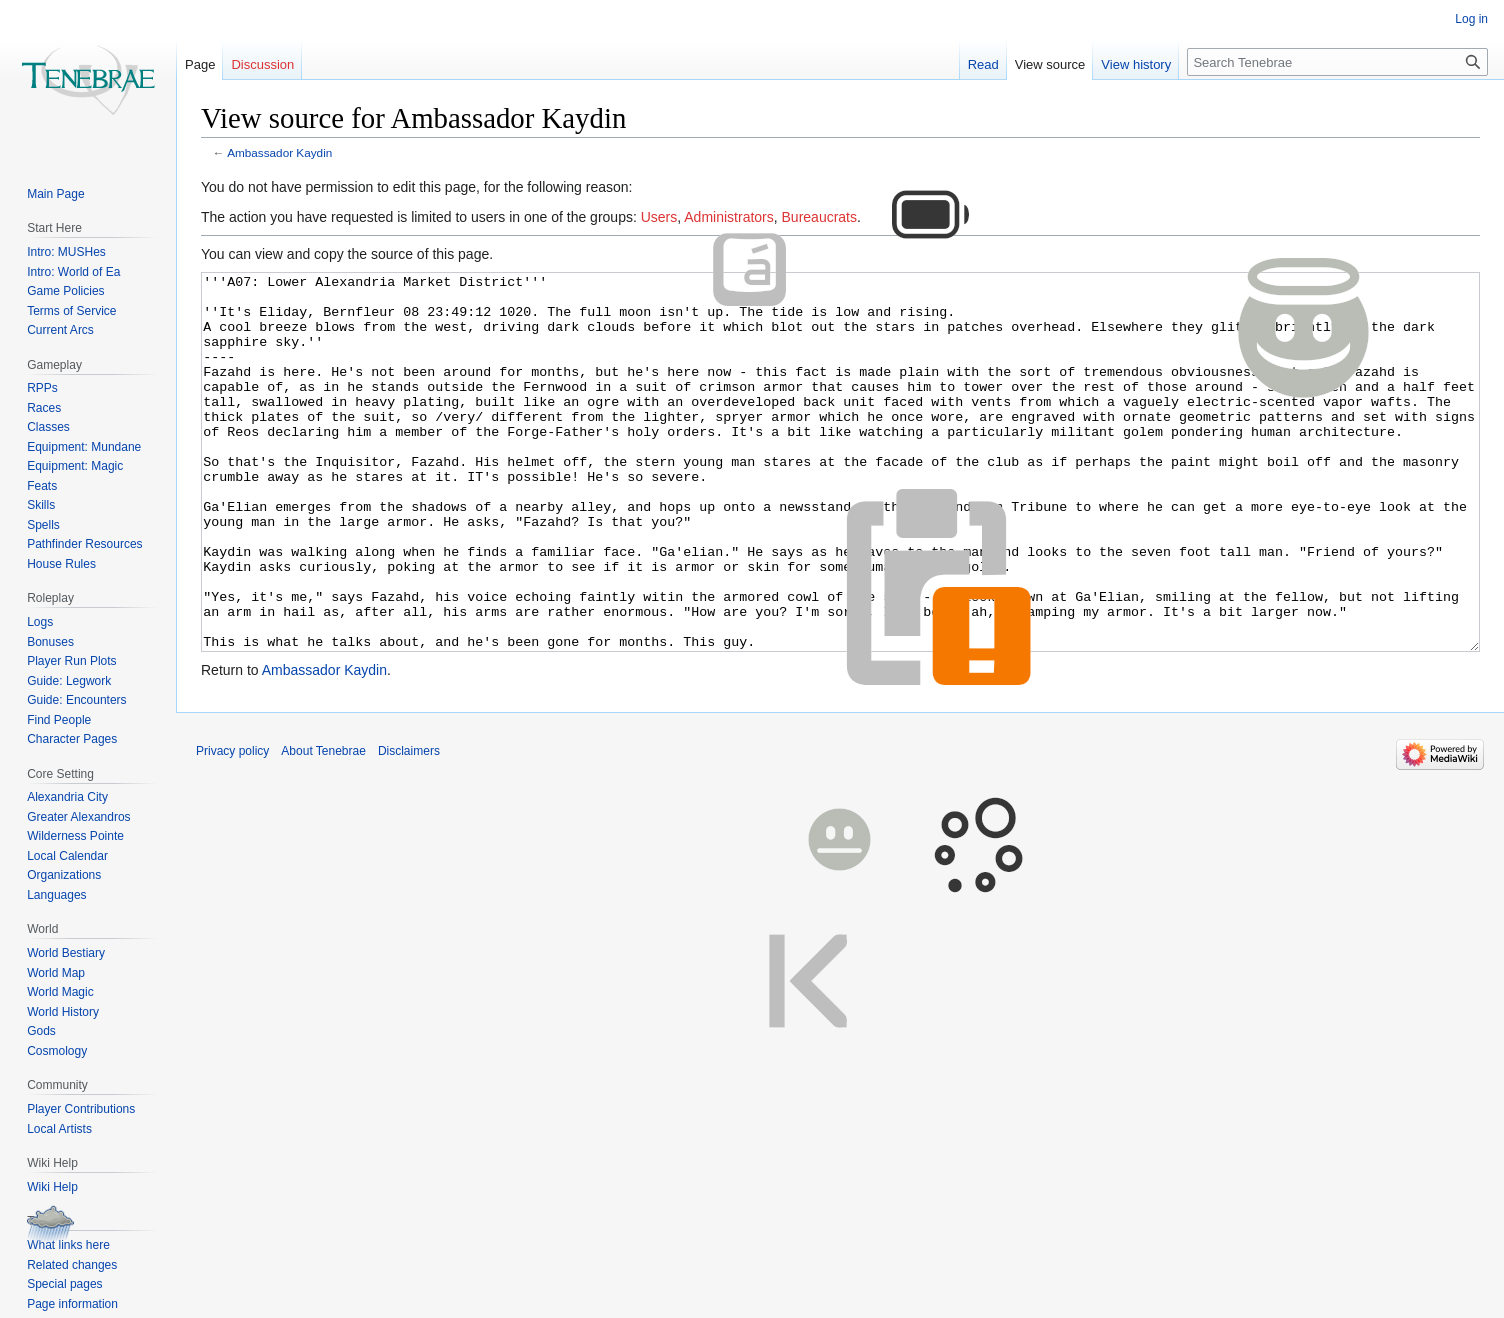 The height and width of the screenshot is (1318, 1504). I want to click on open gnome pie application launcher, so click(982, 845).